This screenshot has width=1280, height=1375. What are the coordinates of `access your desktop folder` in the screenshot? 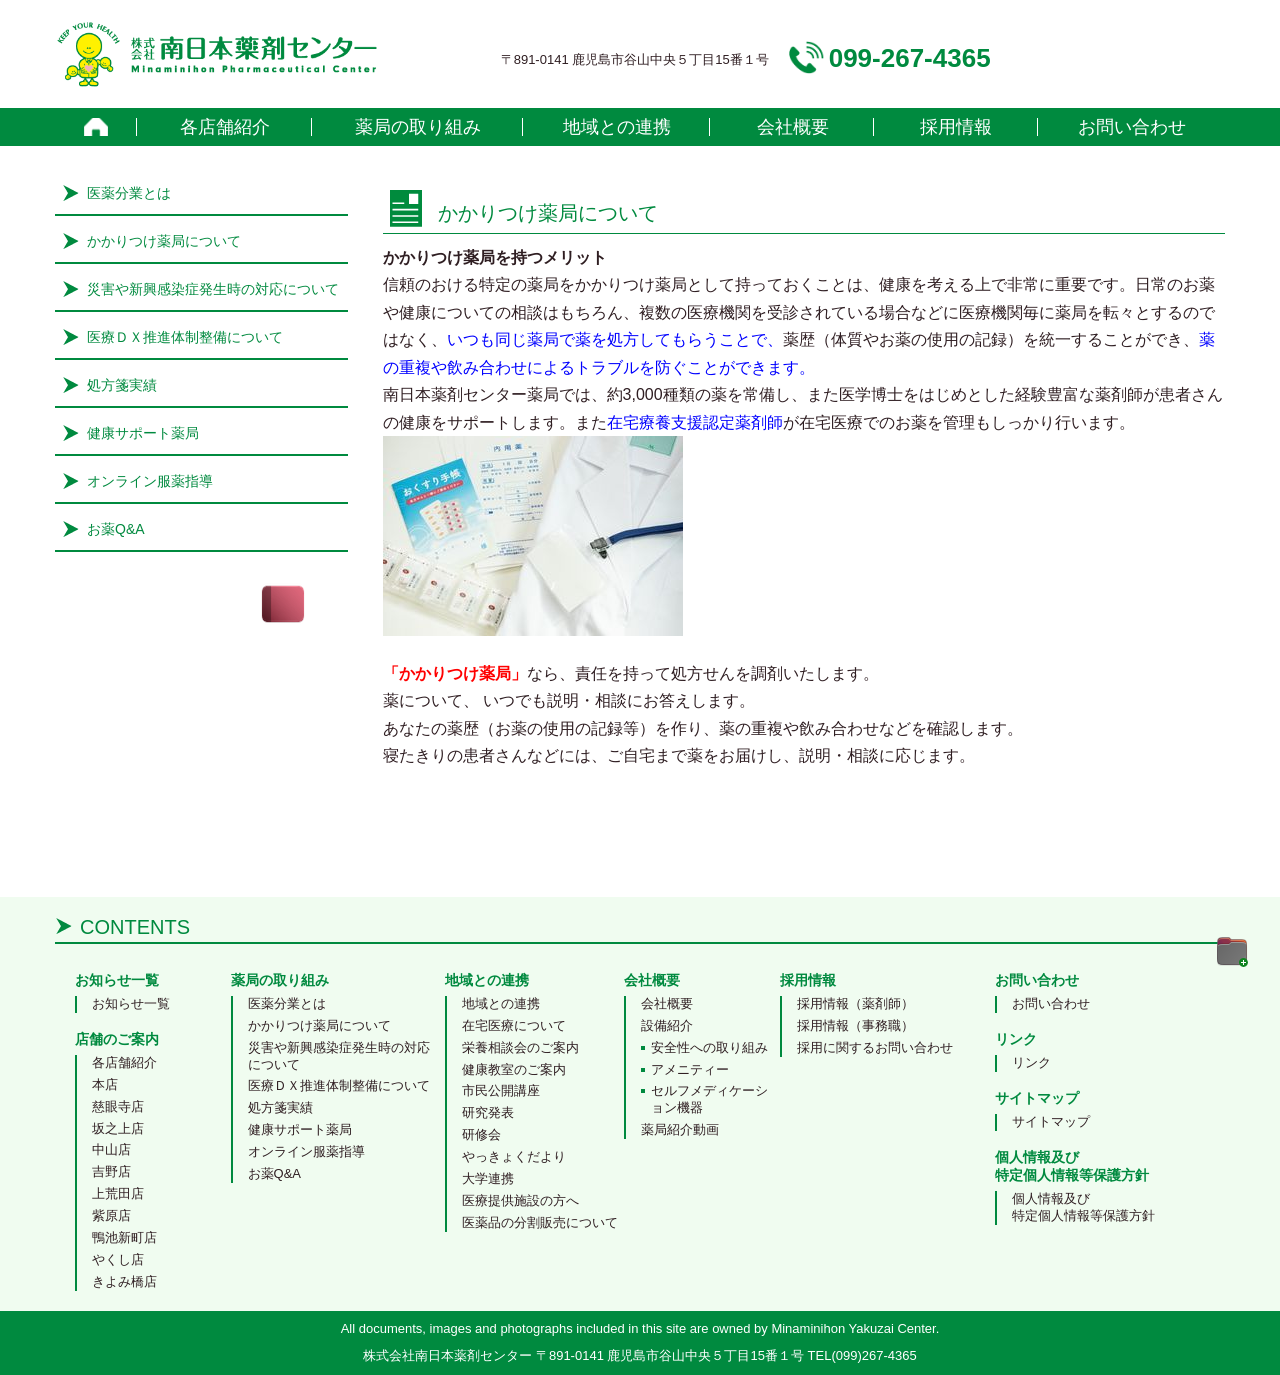 It's located at (283, 603).